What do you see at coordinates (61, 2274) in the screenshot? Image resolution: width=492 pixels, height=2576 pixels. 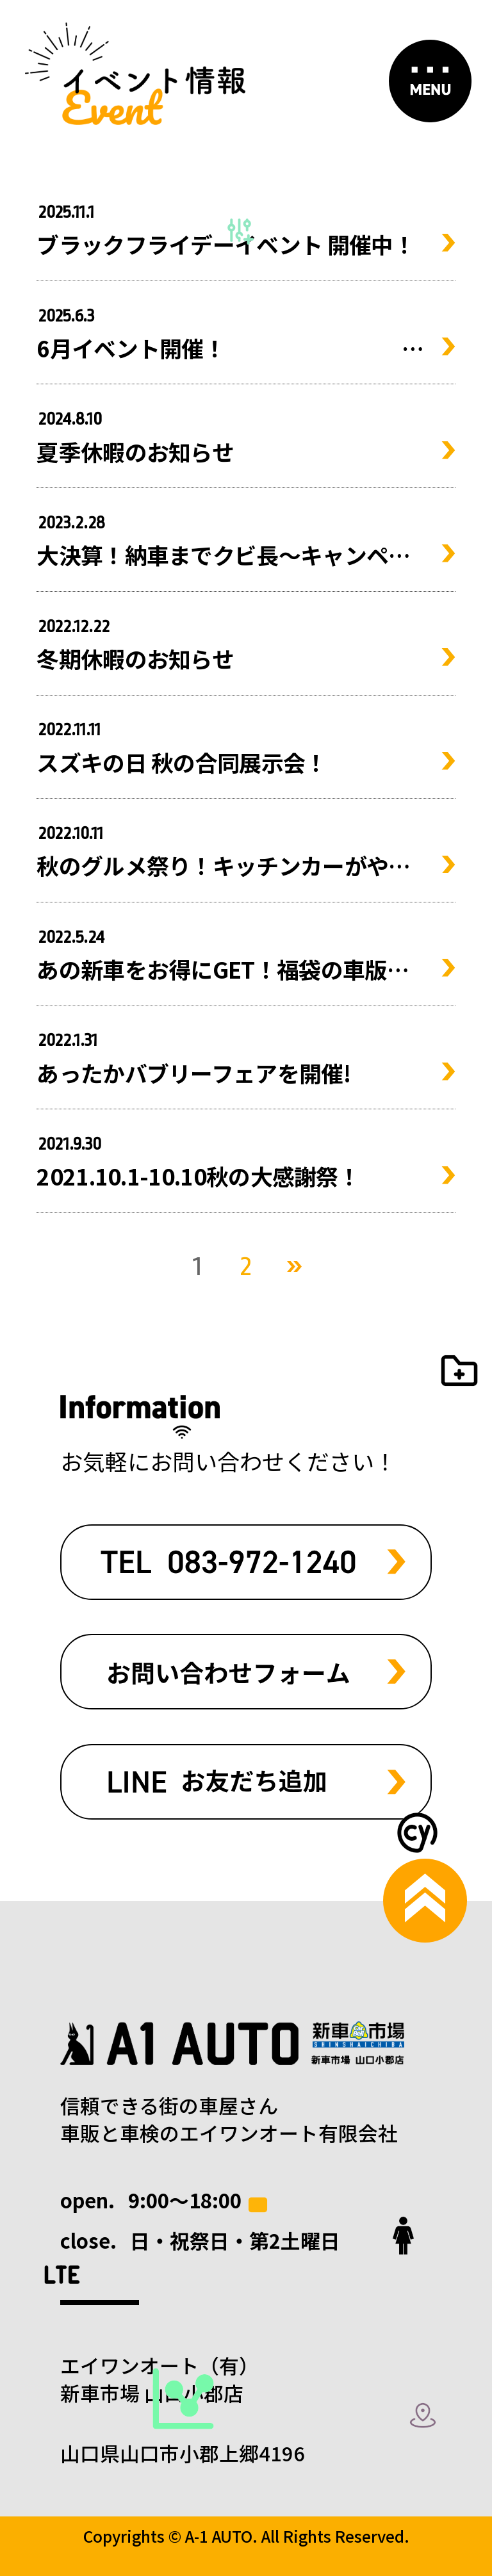 I see `indicates LTE cellular network connection` at bounding box center [61, 2274].